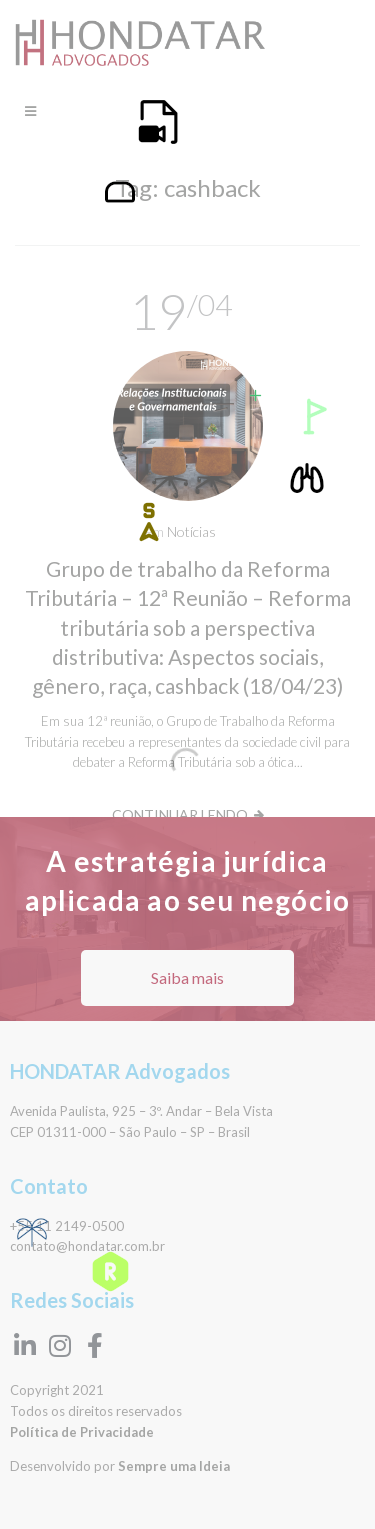 The width and height of the screenshot is (375, 1529). Describe the element at coordinates (32, 1232) in the screenshot. I see `browse vacation or tropical destinations` at that location.